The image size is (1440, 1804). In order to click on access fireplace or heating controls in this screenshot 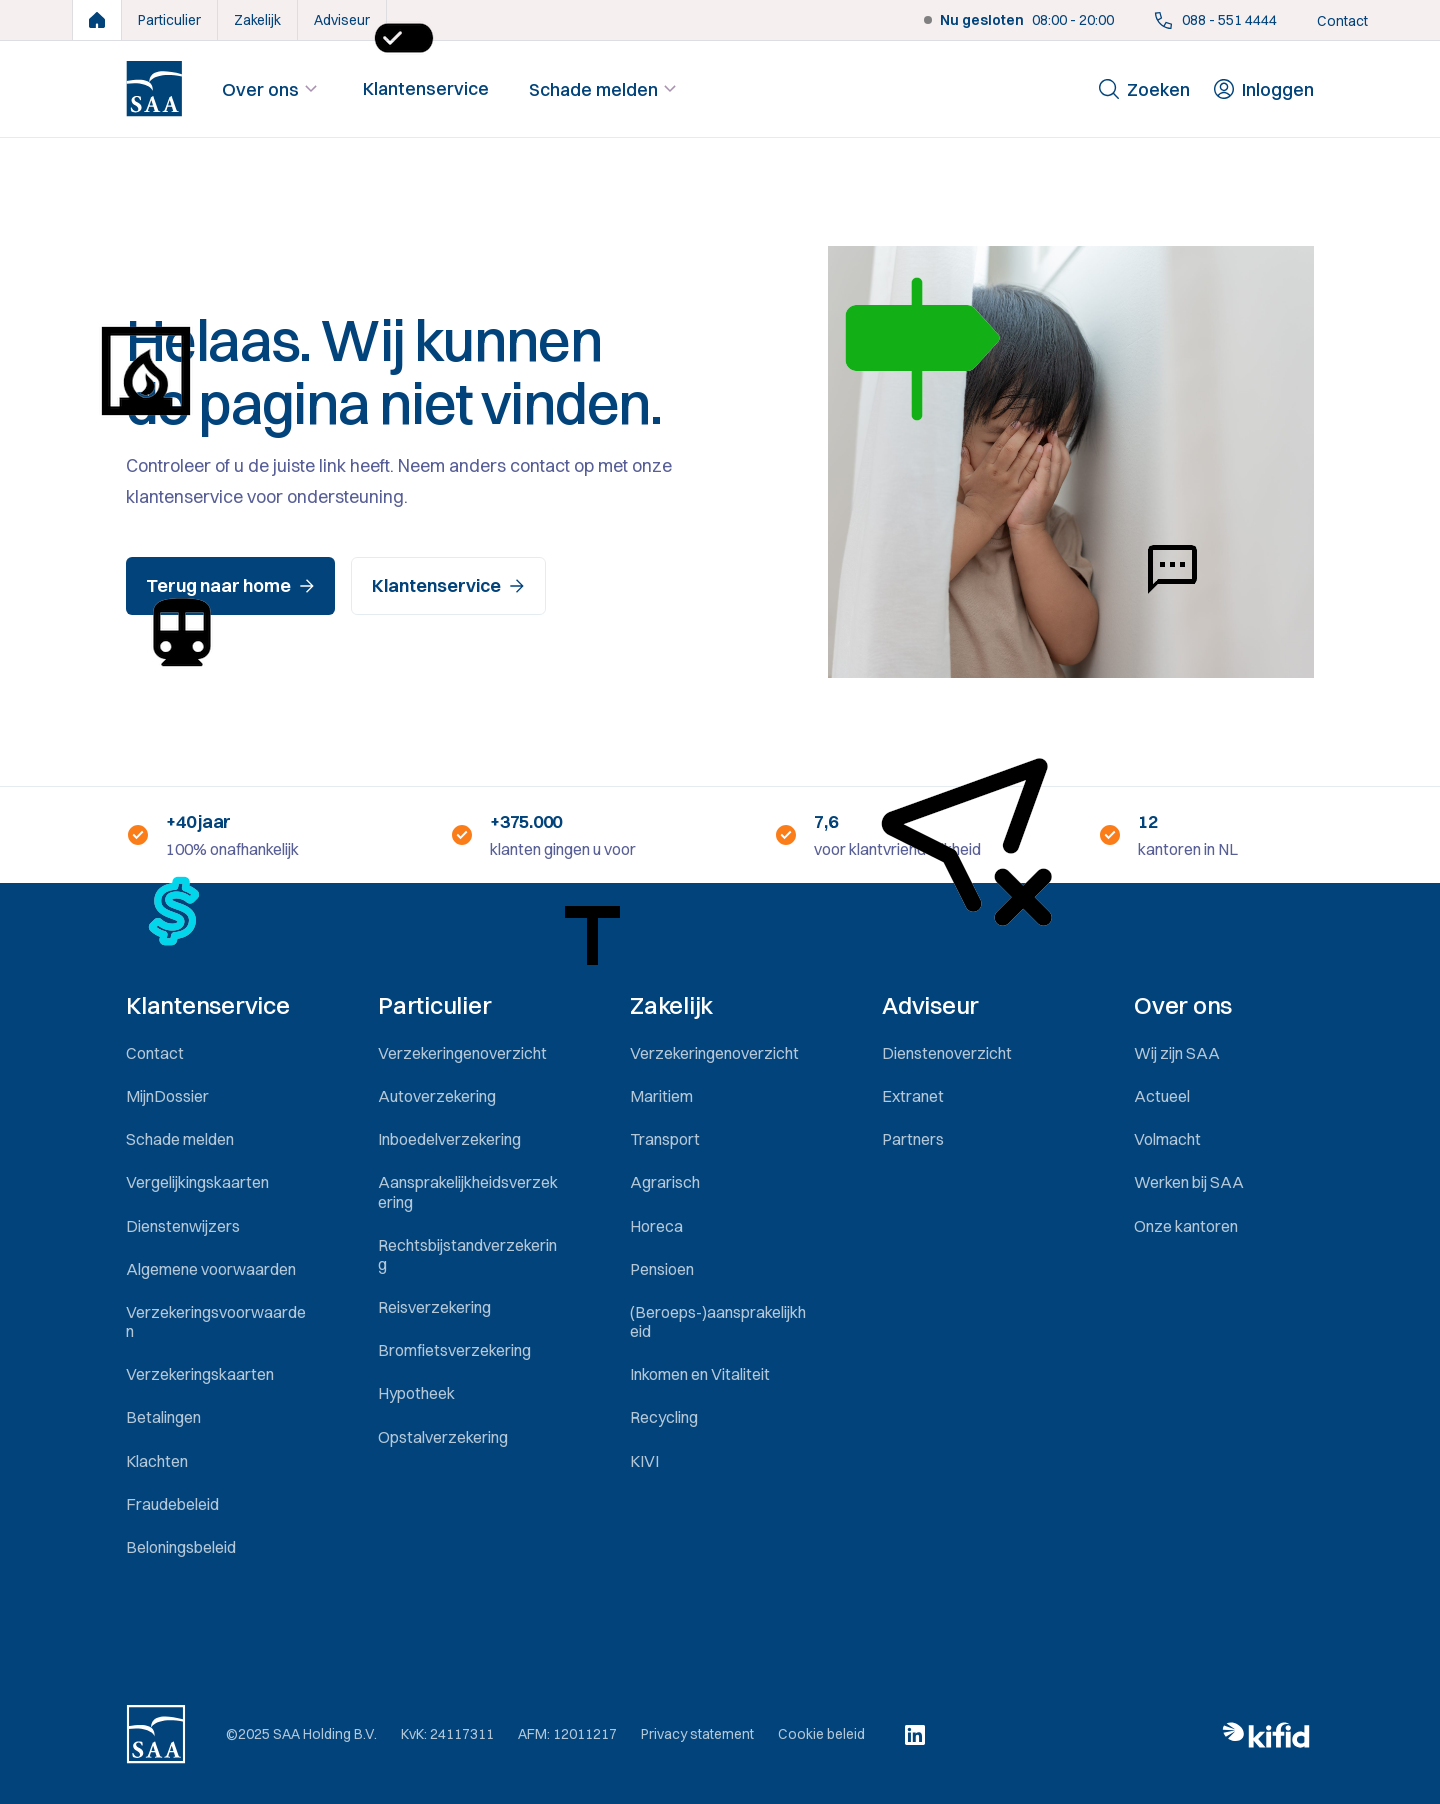, I will do `click(146, 371)`.